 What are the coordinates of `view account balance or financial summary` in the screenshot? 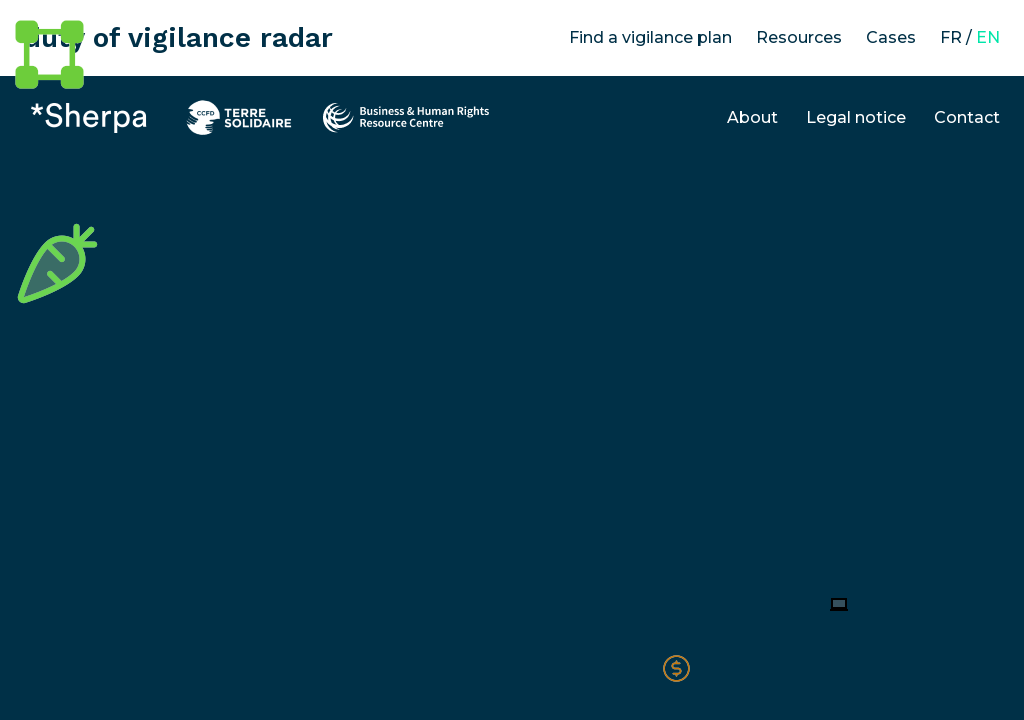 It's located at (676, 668).